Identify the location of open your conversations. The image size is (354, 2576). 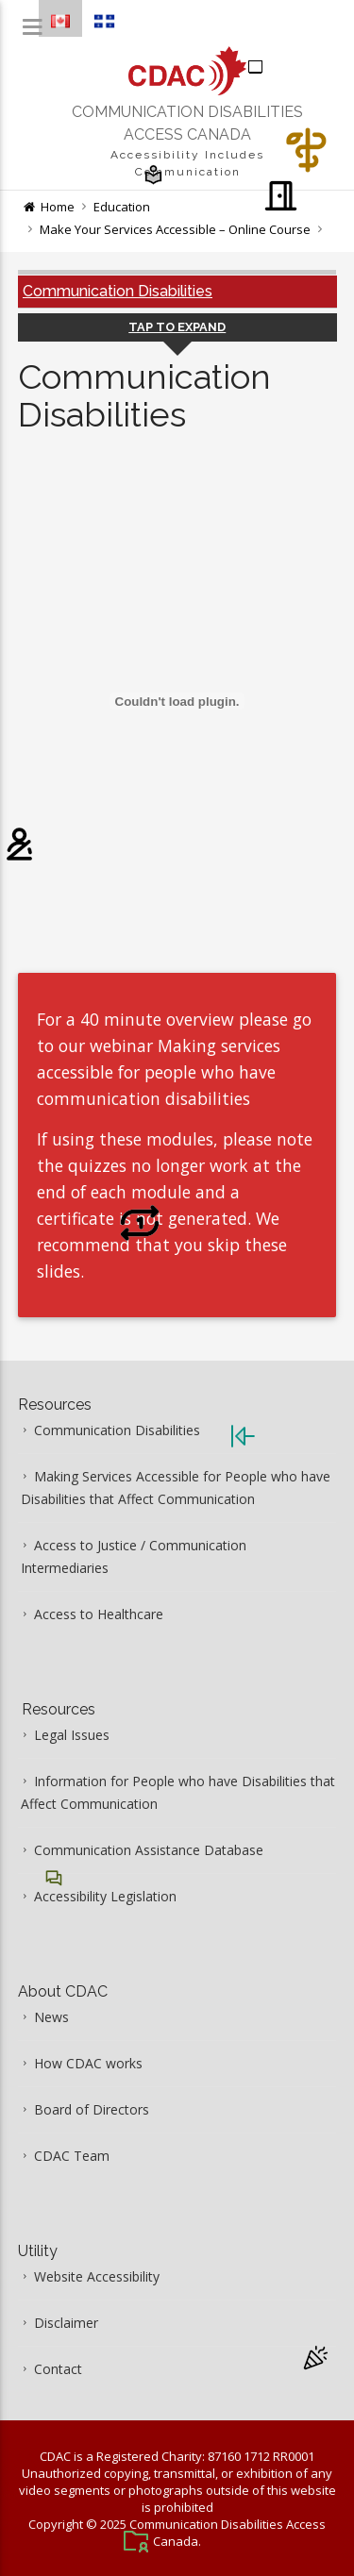
(54, 1878).